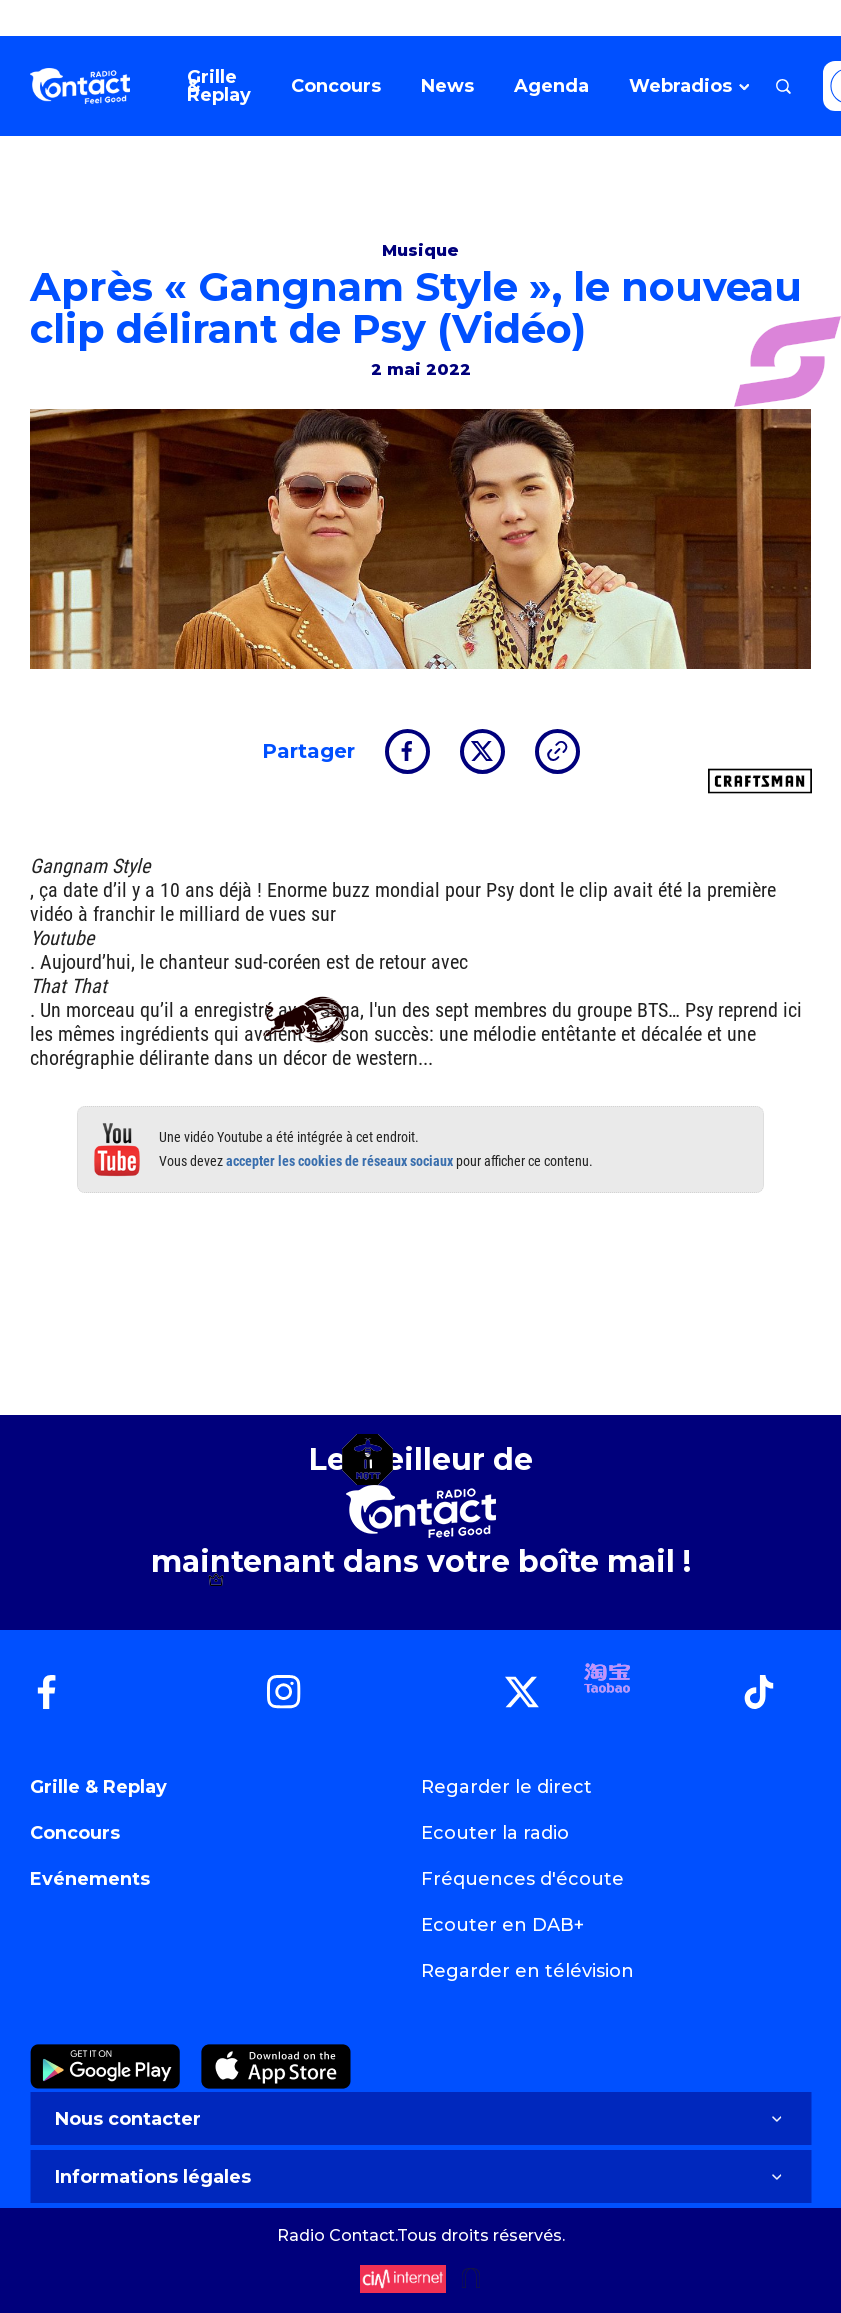 The image size is (841, 2313). I want to click on open zigbee2mqtt smart home integration settings, so click(367, 1459).